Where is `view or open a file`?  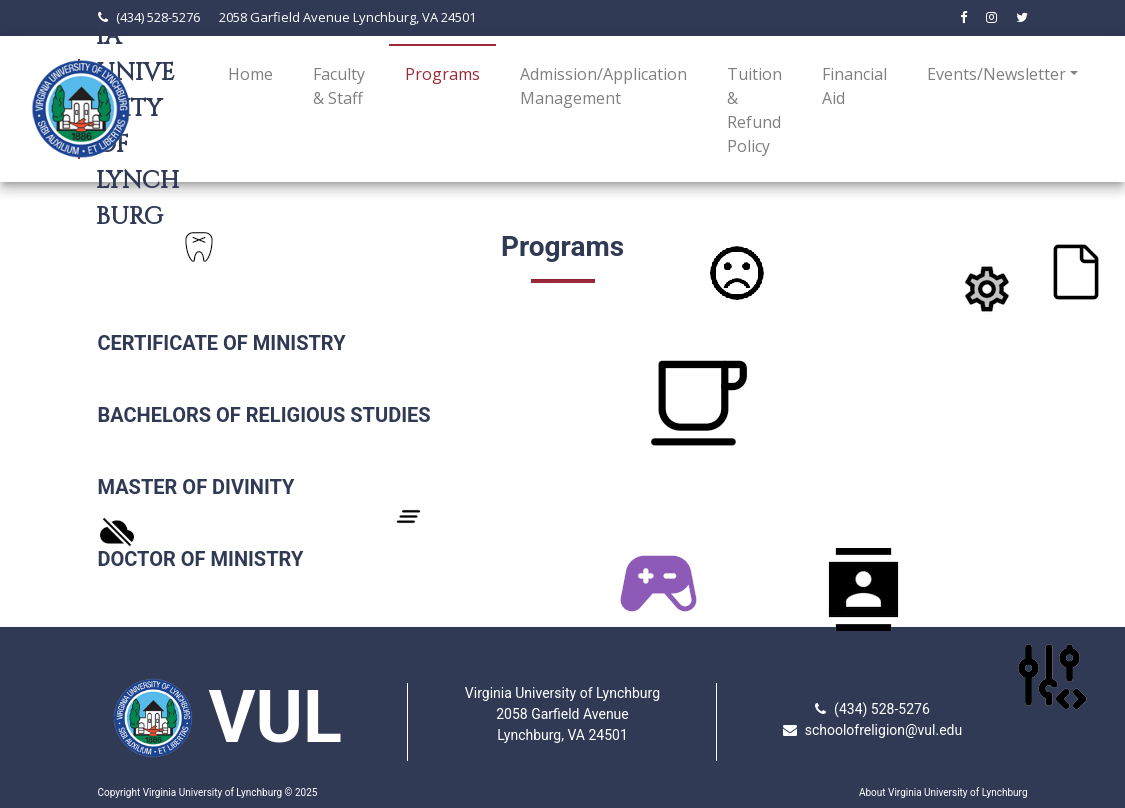
view or open a file is located at coordinates (1076, 272).